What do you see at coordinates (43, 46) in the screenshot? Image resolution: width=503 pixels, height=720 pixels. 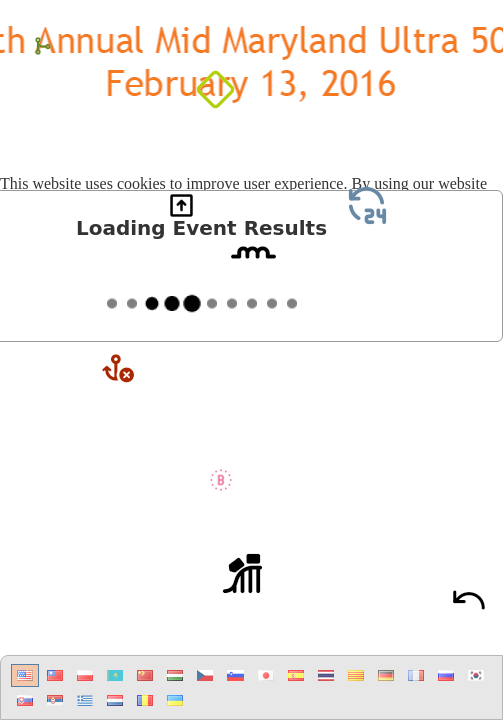 I see `merge branches in version control` at bounding box center [43, 46].